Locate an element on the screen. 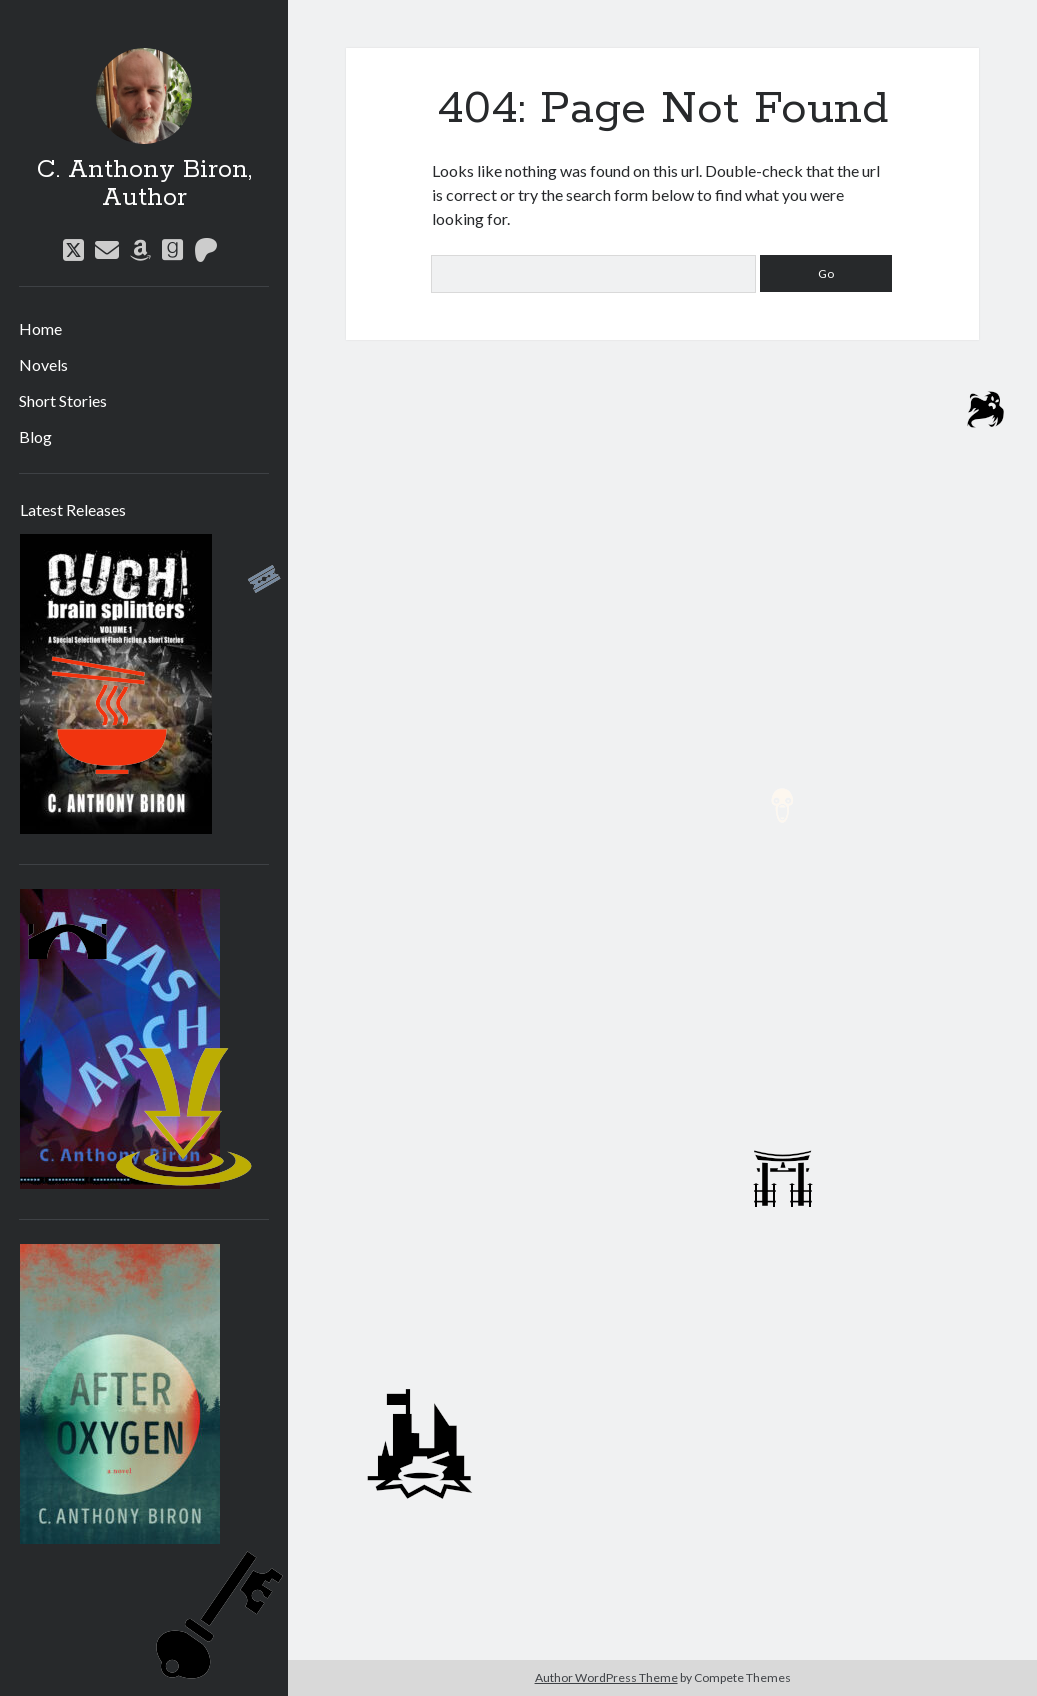 Image resolution: width=1037 pixels, height=1696 pixels. capture or claim a territory is located at coordinates (420, 1444).